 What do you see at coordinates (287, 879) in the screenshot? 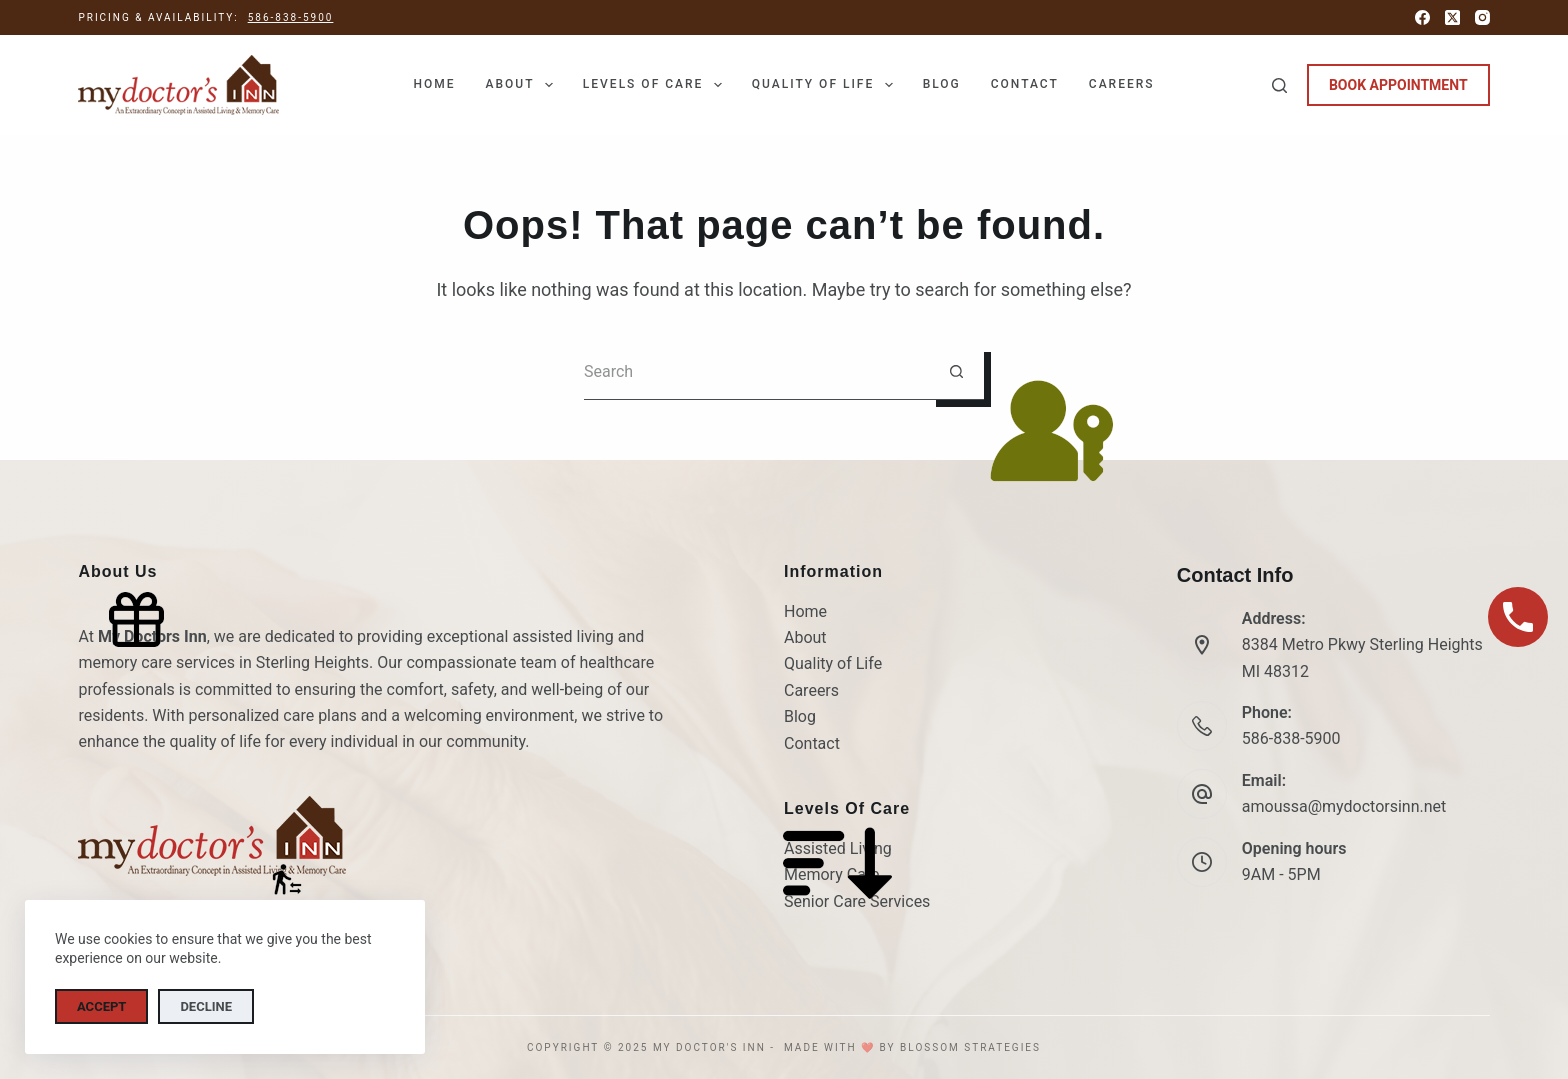
I see `transfer between transit lines or platforms` at bounding box center [287, 879].